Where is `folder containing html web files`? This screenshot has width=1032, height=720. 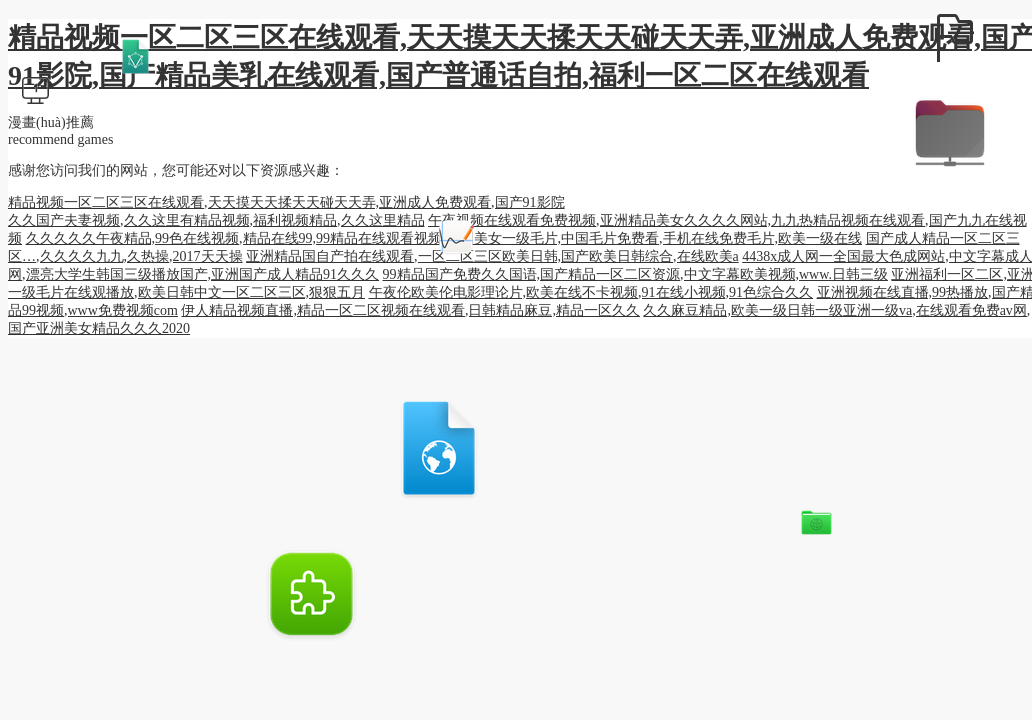 folder containing html web files is located at coordinates (816, 522).